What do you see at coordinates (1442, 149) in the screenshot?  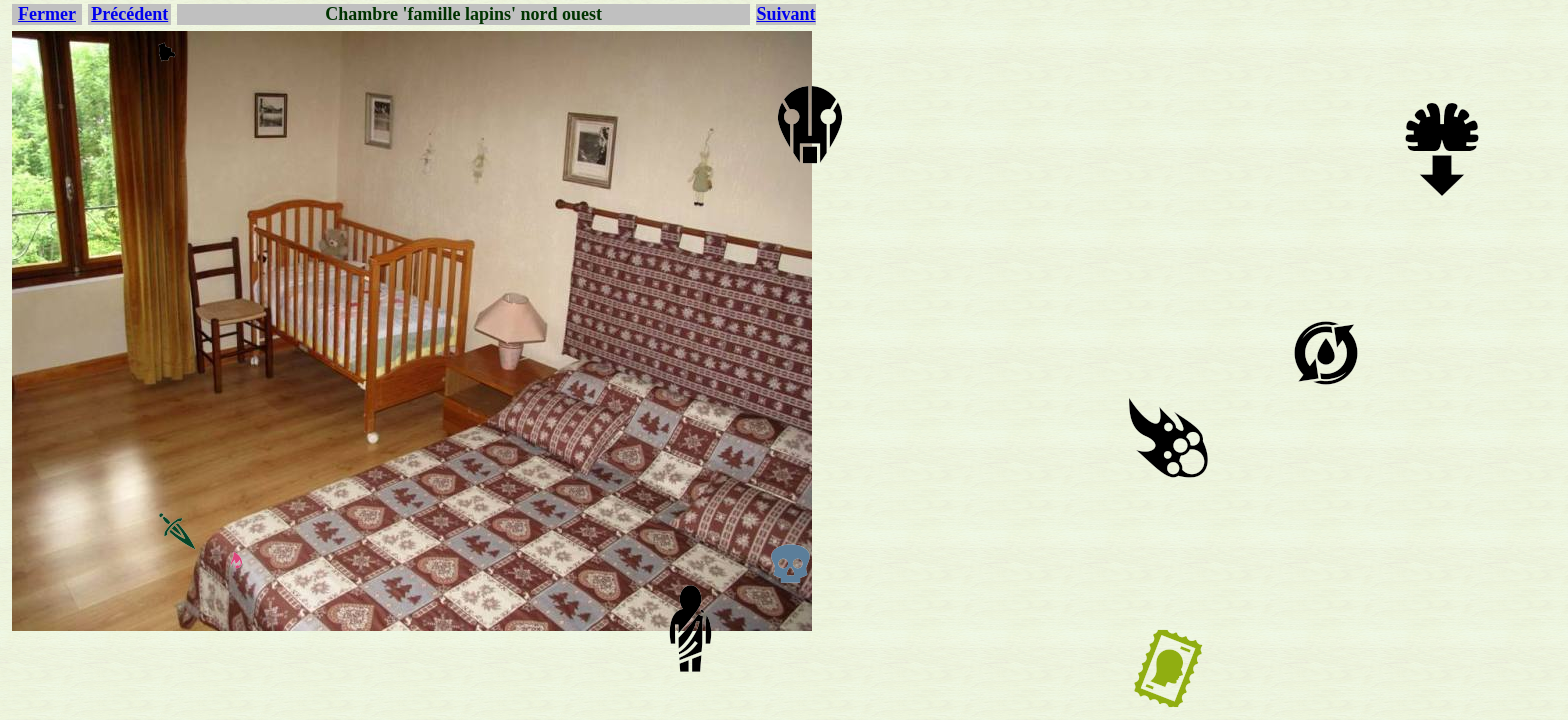 I see `export or download your thoughts and notes` at bounding box center [1442, 149].